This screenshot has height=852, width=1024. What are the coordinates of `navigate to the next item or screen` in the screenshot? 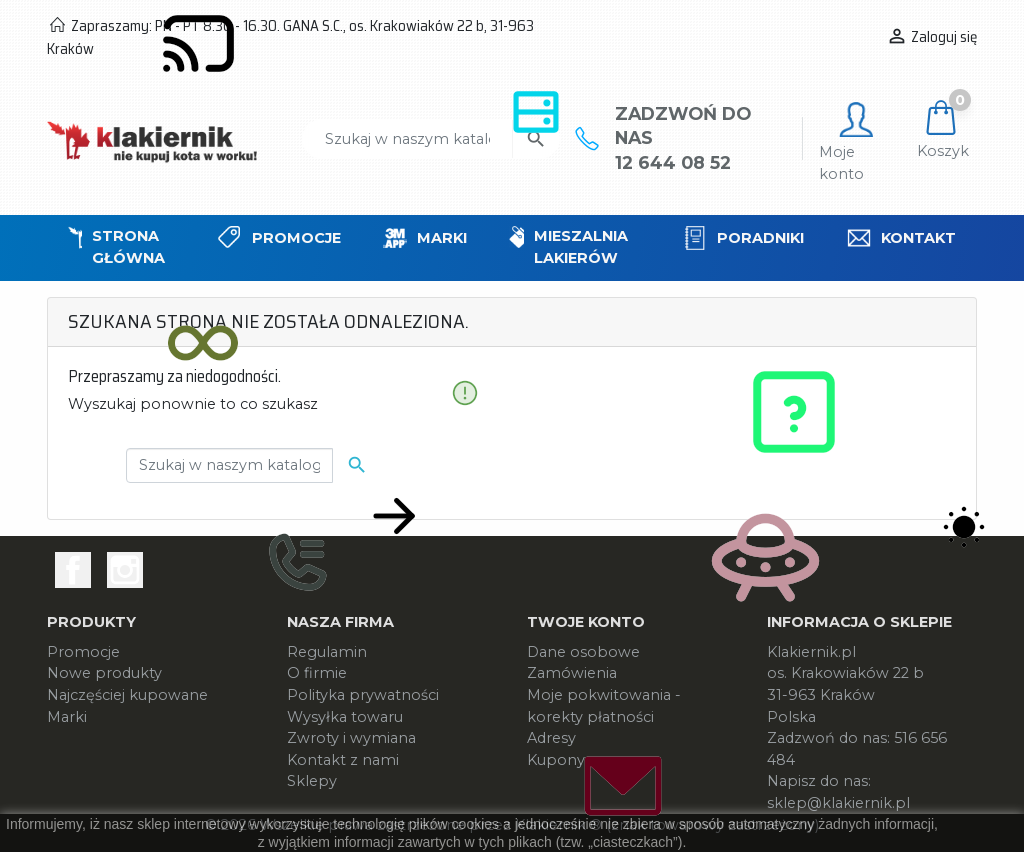 It's located at (394, 516).